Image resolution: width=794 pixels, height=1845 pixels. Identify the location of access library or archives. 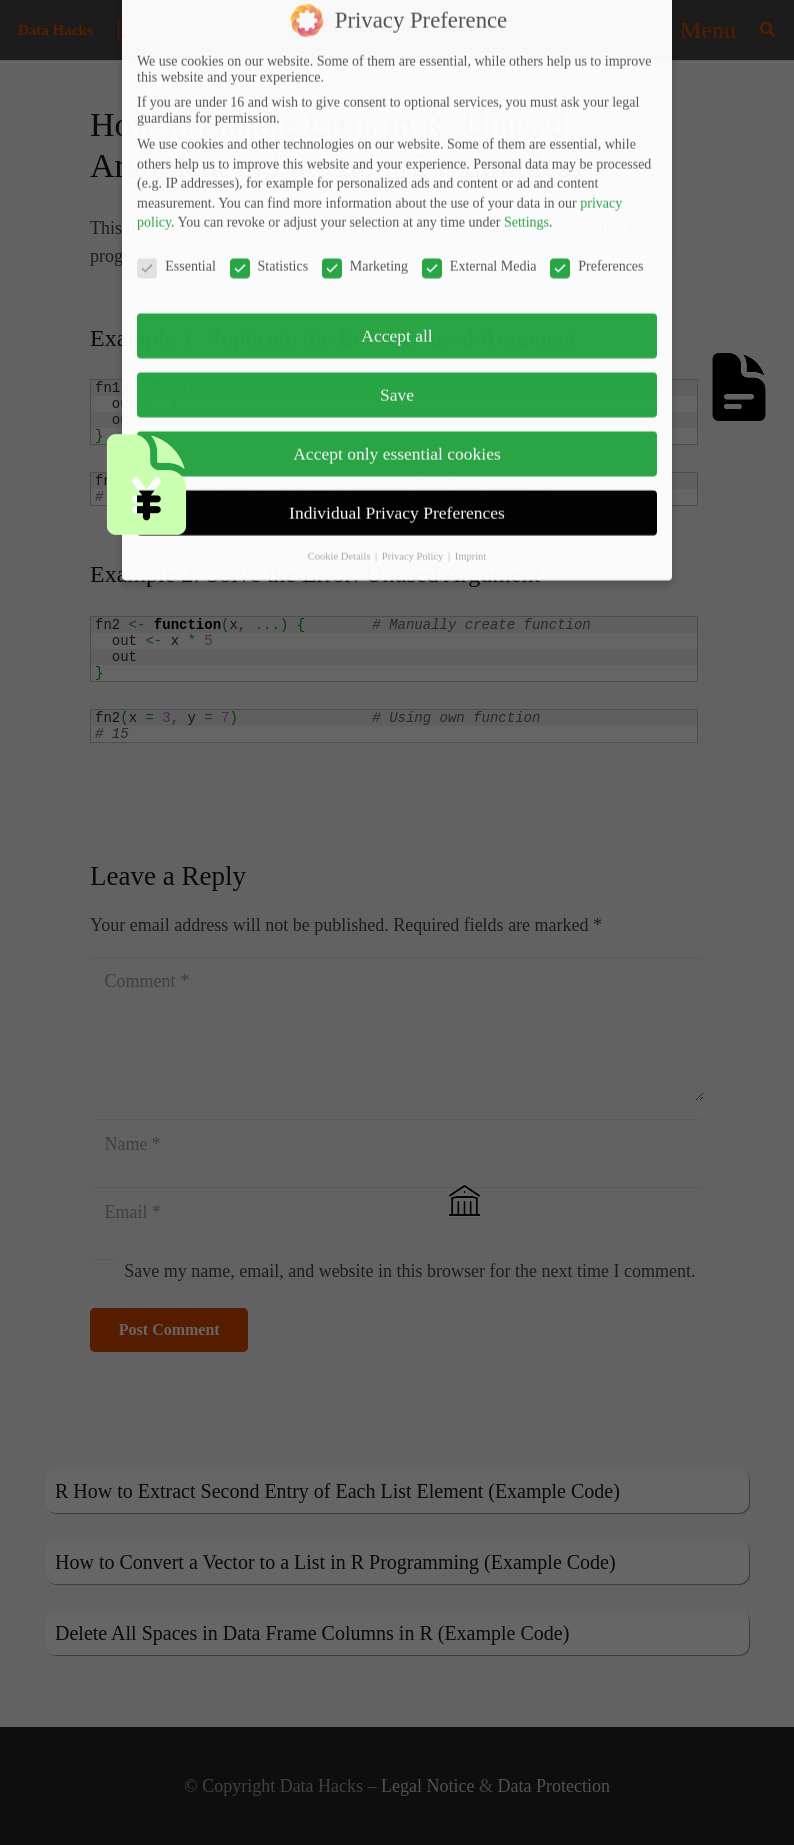
(464, 1200).